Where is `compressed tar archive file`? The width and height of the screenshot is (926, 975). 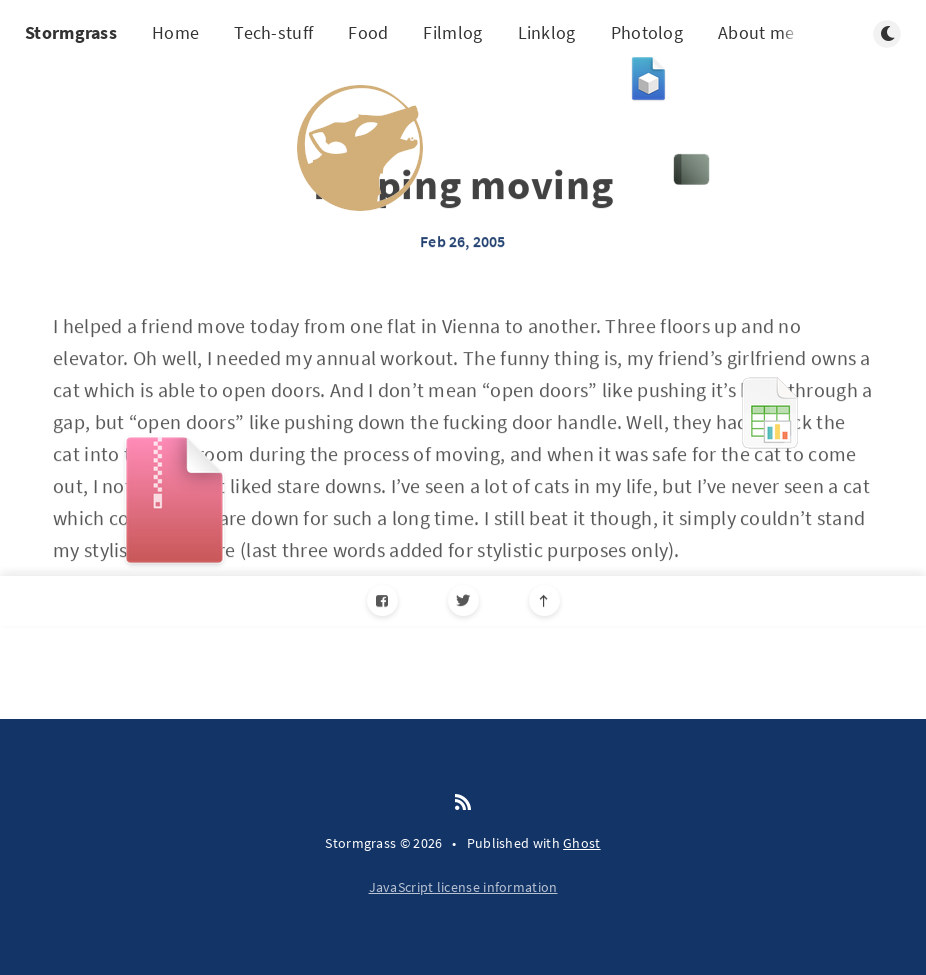 compressed tar archive file is located at coordinates (174, 502).